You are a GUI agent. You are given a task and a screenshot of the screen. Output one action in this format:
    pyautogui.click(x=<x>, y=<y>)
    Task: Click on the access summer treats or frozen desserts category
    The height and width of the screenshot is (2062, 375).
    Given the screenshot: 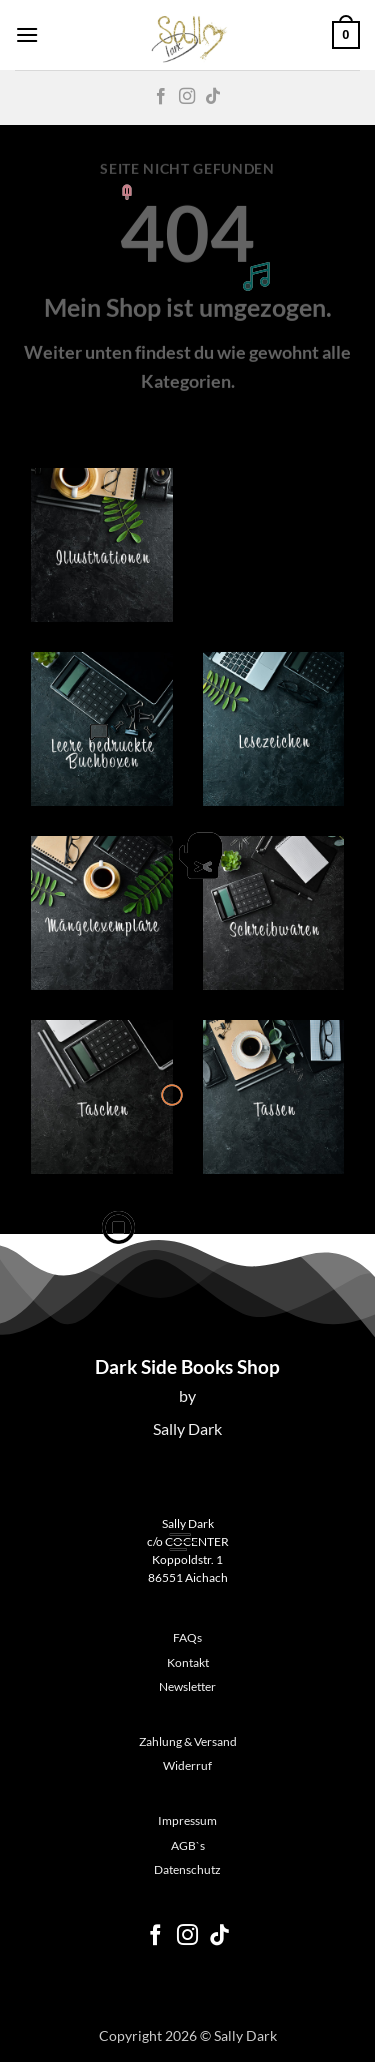 What is the action you would take?
    pyautogui.click(x=127, y=192)
    